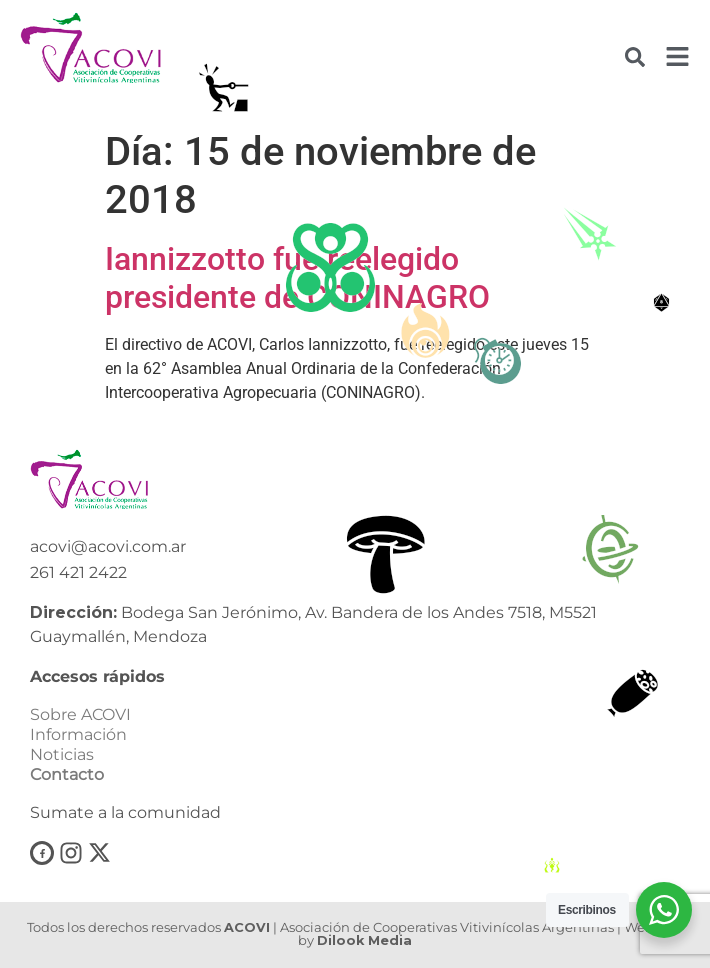  I want to click on activate fire vision or heat detection mode, so click(424, 330).